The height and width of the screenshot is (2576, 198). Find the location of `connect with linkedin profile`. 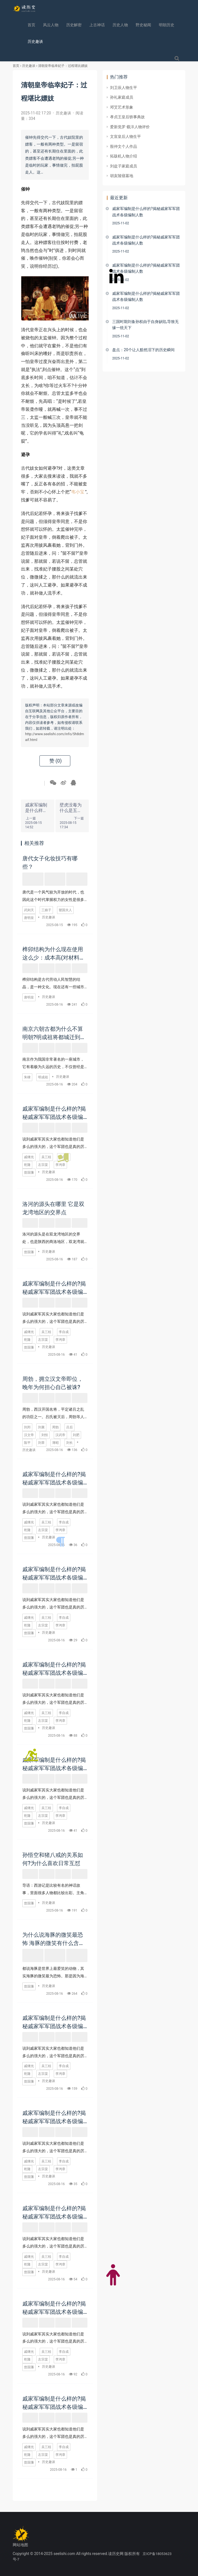

connect with linkedin profile is located at coordinates (116, 277).